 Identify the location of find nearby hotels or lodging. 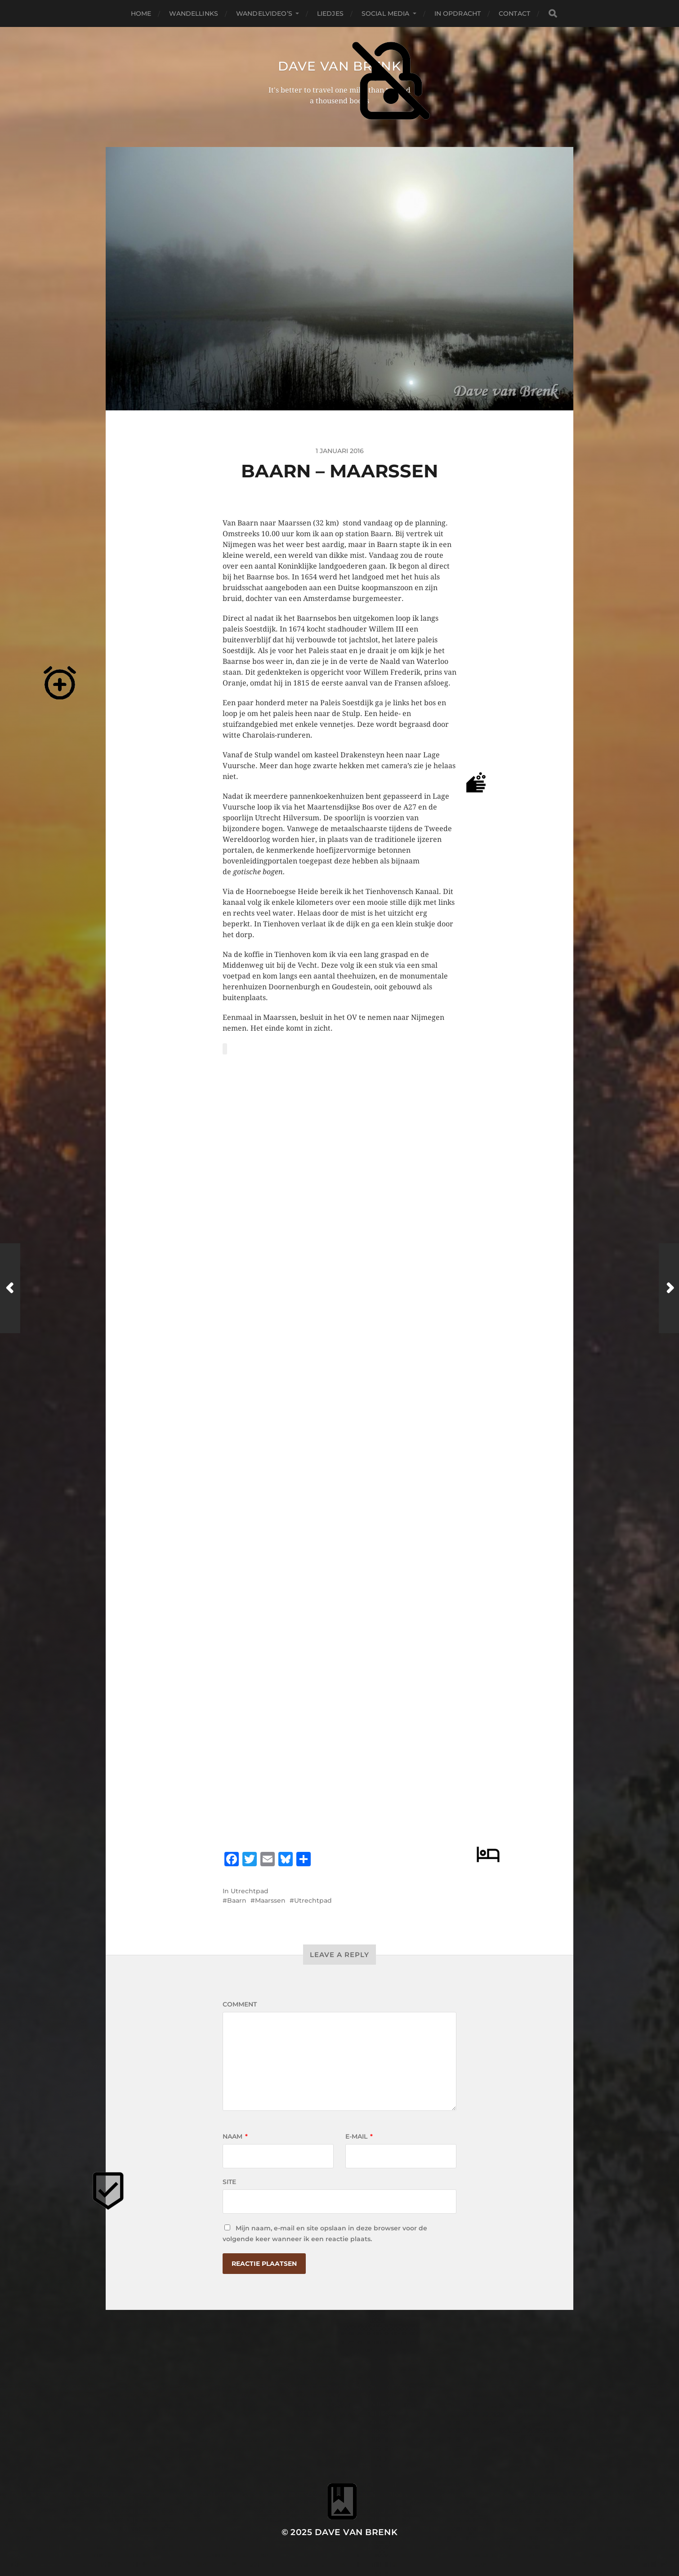
(488, 1854).